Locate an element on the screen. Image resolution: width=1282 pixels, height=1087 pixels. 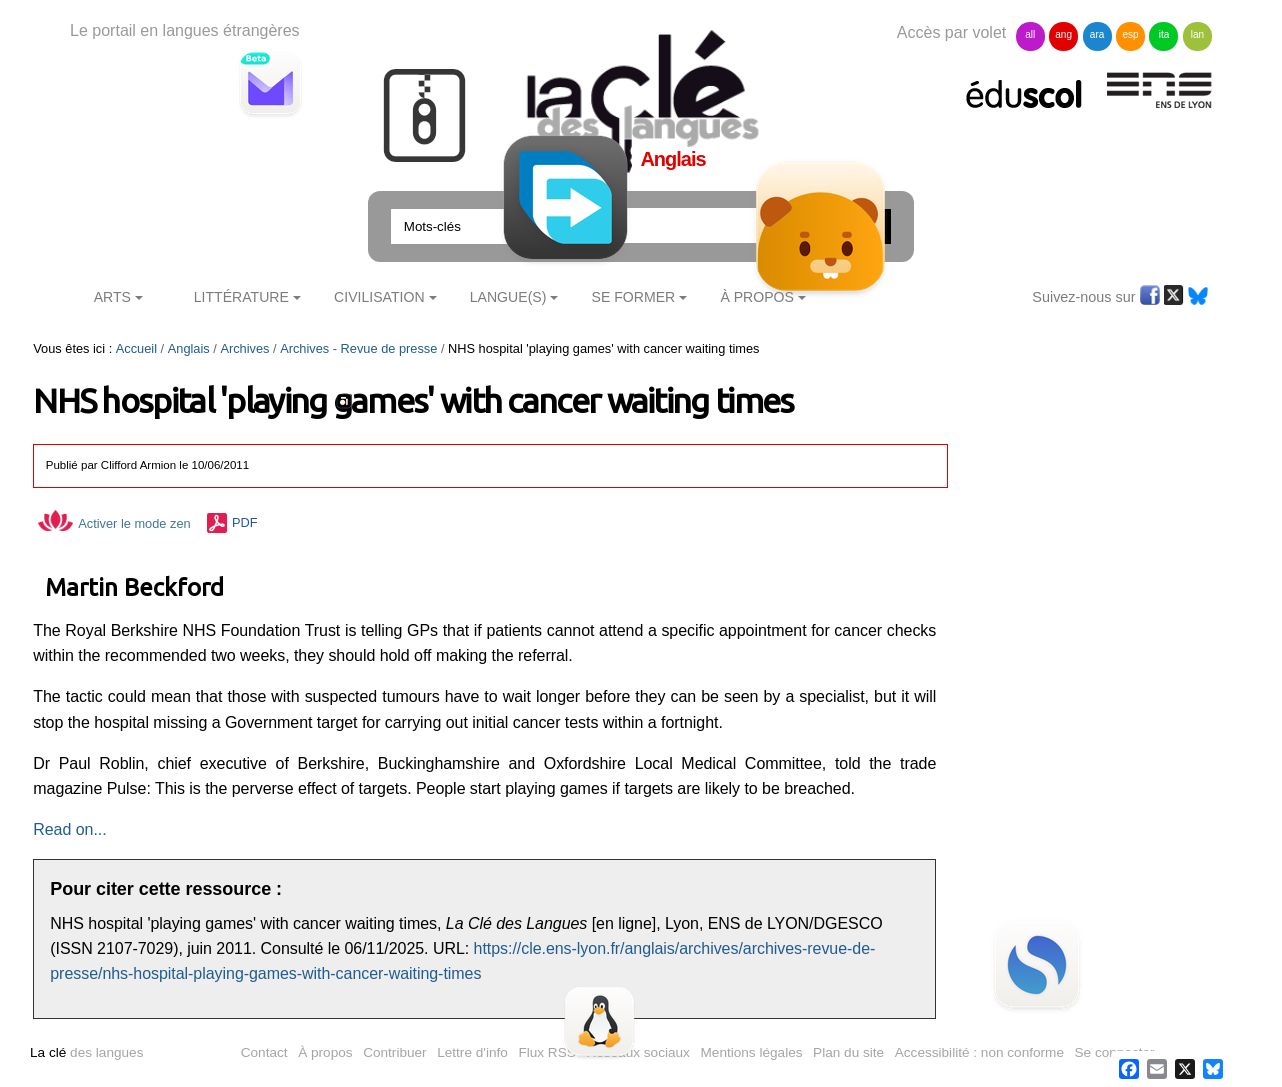
open archive or compressed file manager is located at coordinates (424, 115).